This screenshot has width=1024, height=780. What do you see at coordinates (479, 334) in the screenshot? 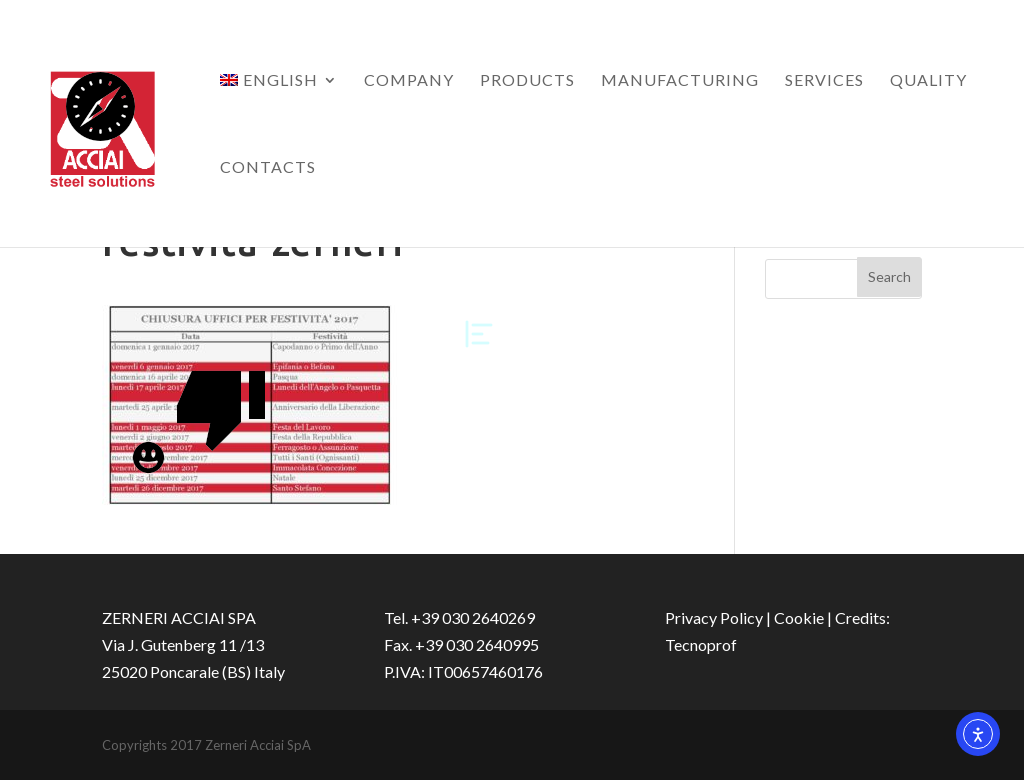
I see `align text to the left` at bounding box center [479, 334].